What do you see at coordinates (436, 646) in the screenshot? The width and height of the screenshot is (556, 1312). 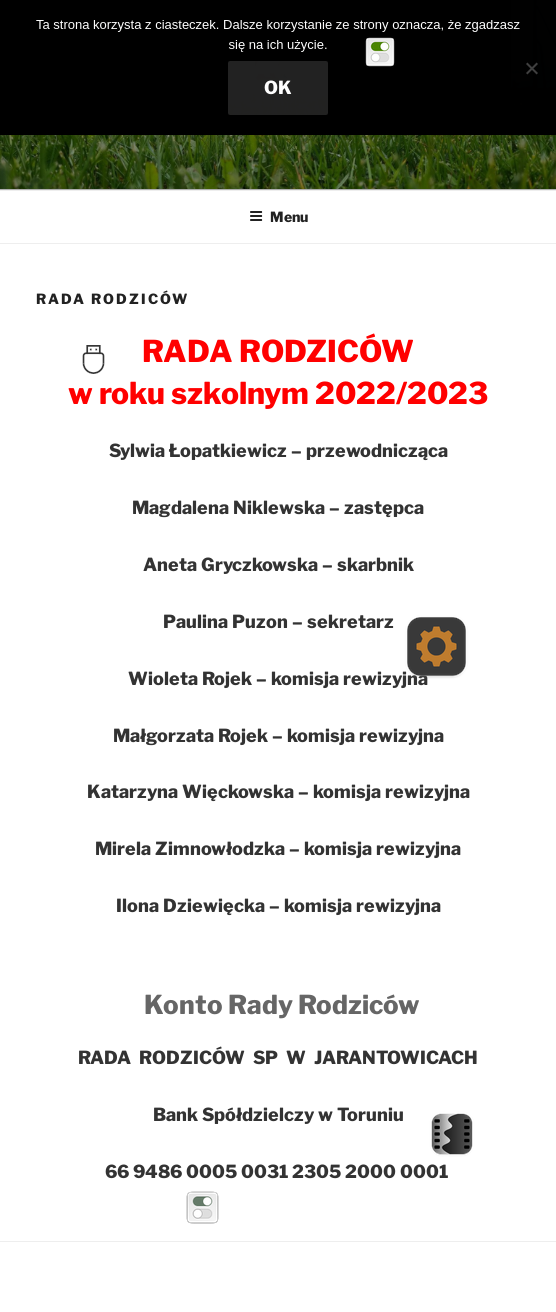 I see `launch factorio game` at bounding box center [436, 646].